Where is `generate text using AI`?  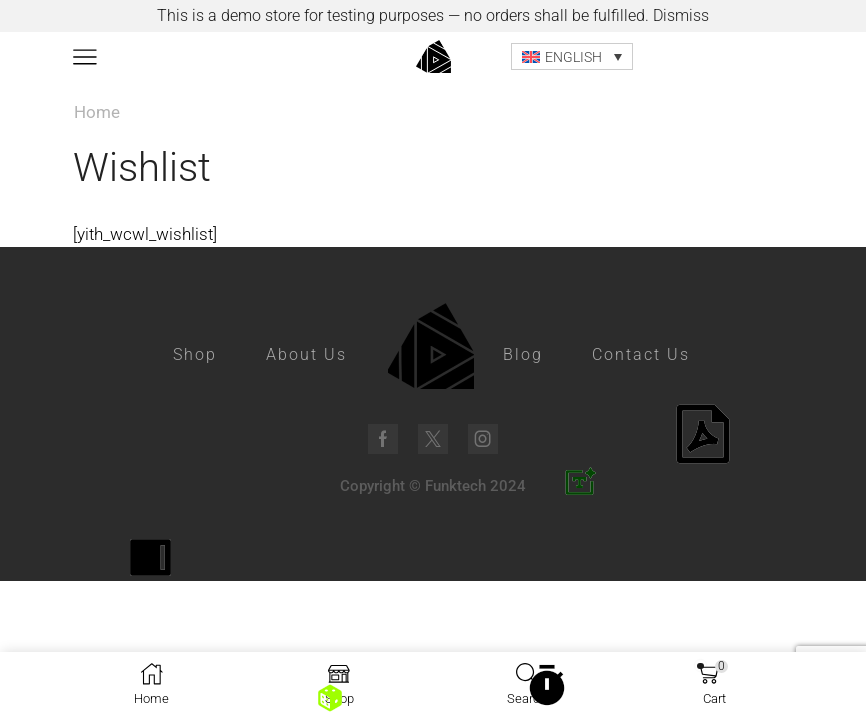 generate text using AI is located at coordinates (579, 482).